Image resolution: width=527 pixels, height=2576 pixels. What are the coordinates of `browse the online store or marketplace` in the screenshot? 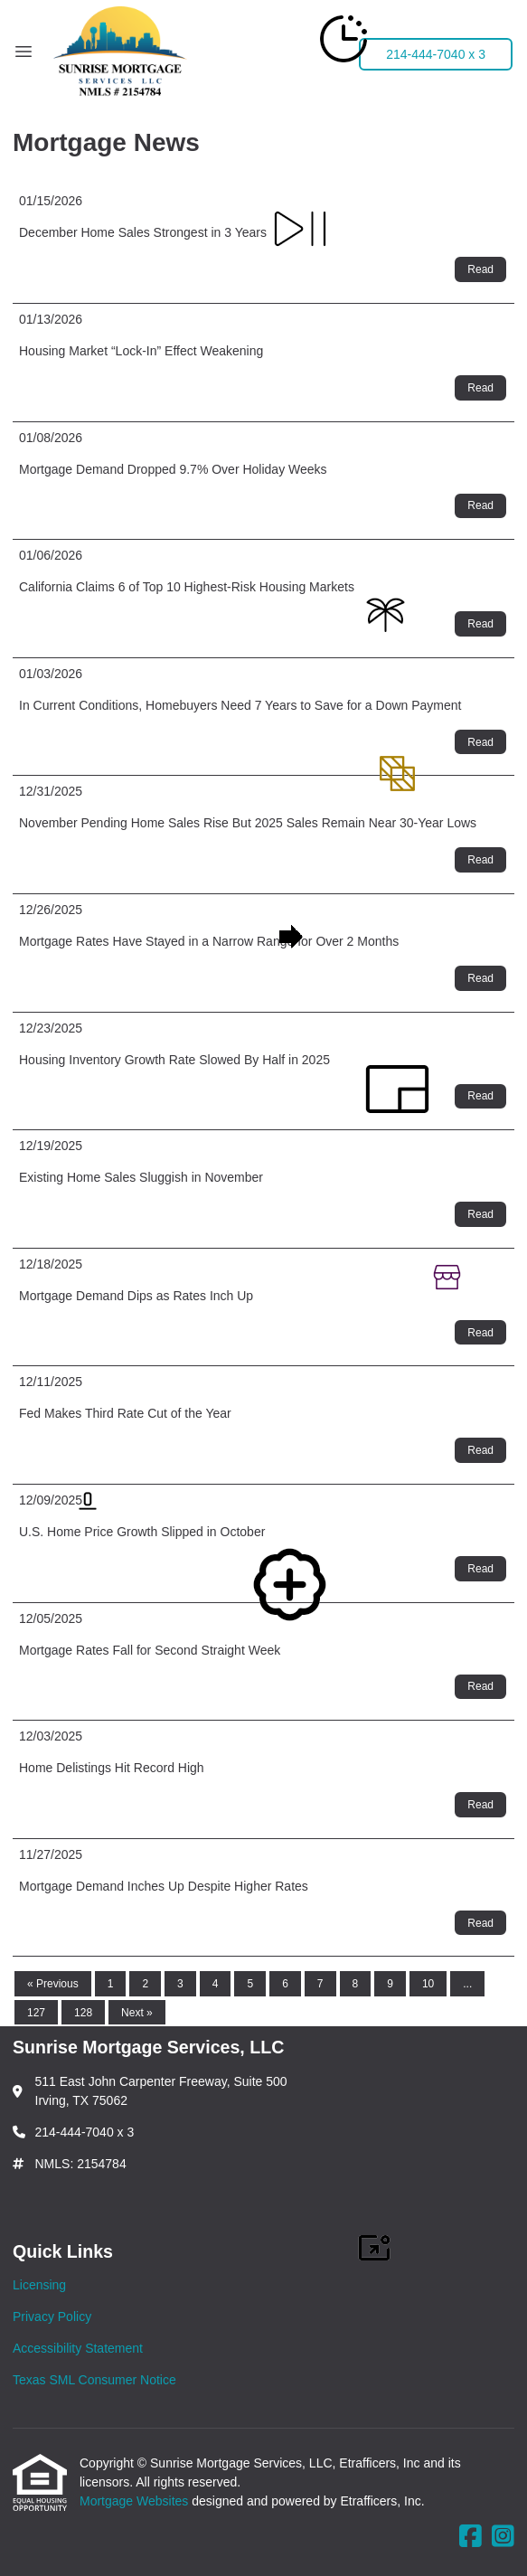 It's located at (447, 1277).